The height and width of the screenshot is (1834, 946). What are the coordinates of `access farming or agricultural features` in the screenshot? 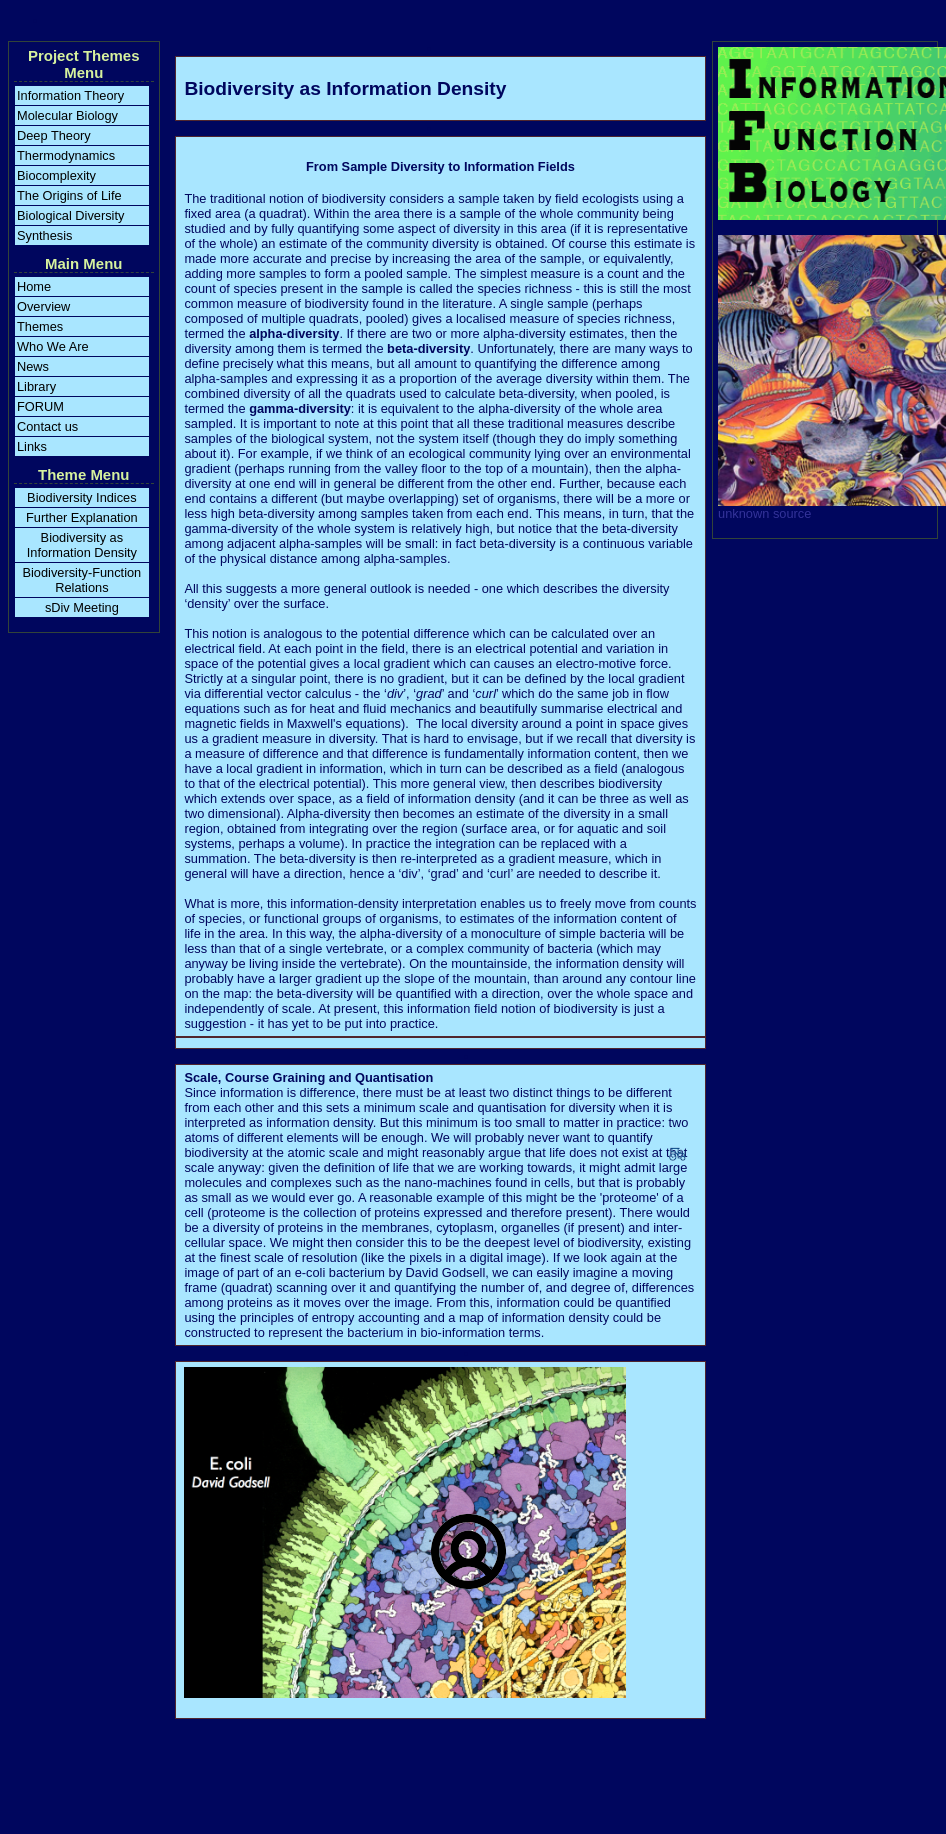 It's located at (677, 1154).